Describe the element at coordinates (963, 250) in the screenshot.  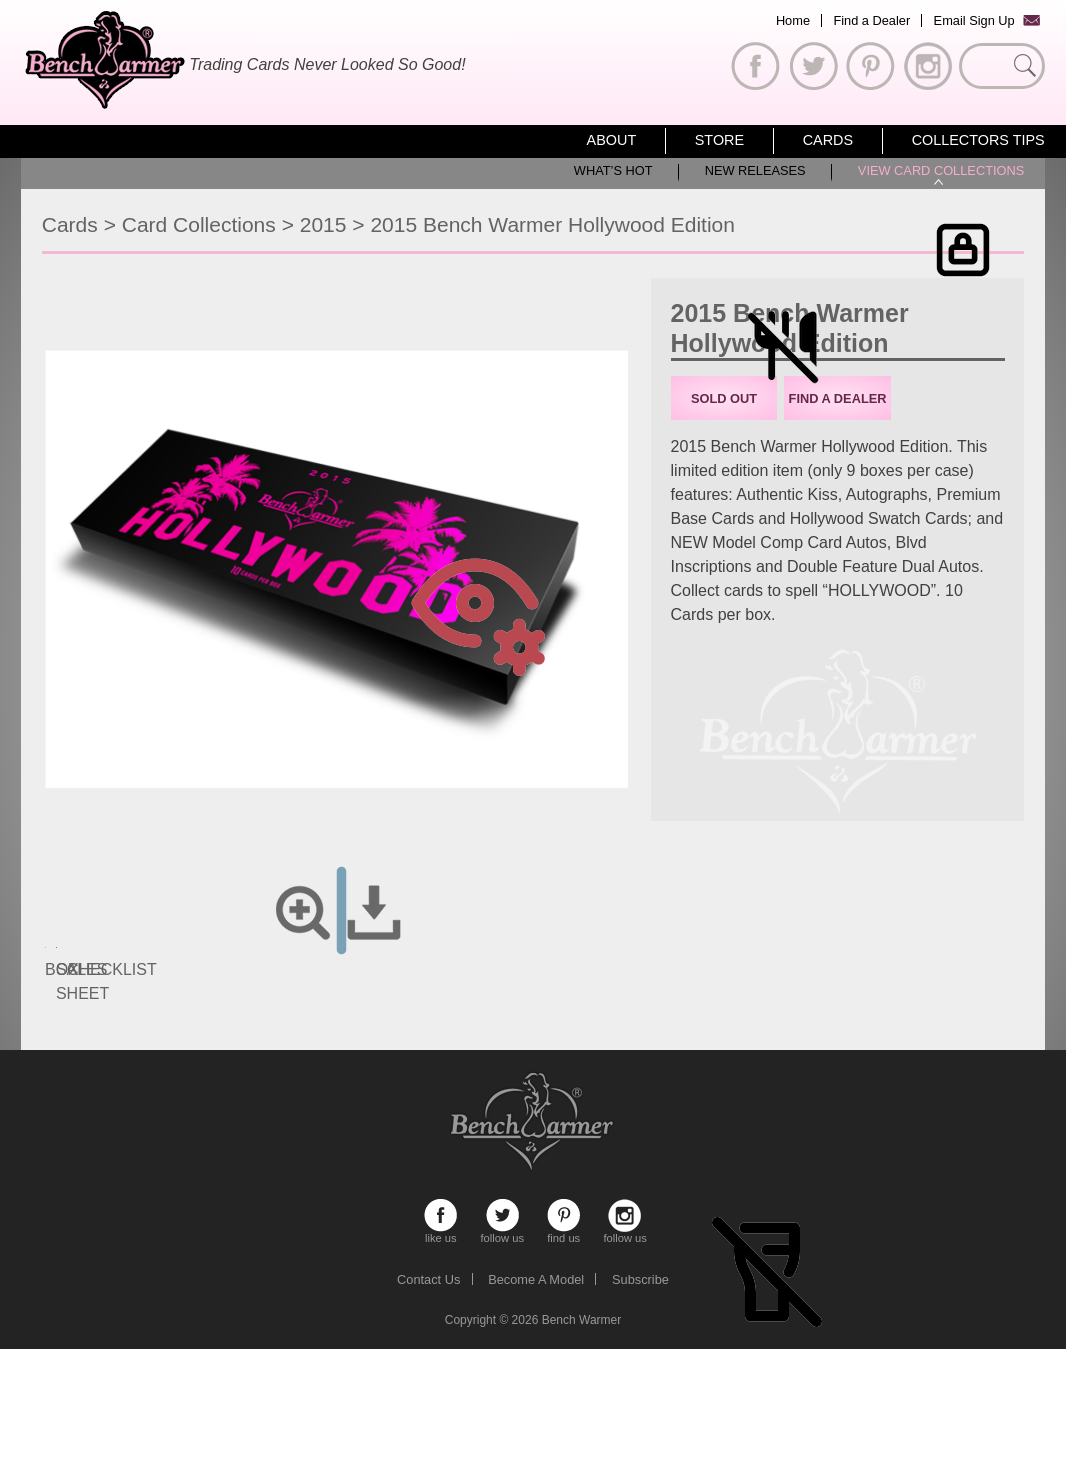
I see `access security or privacy settings` at that location.